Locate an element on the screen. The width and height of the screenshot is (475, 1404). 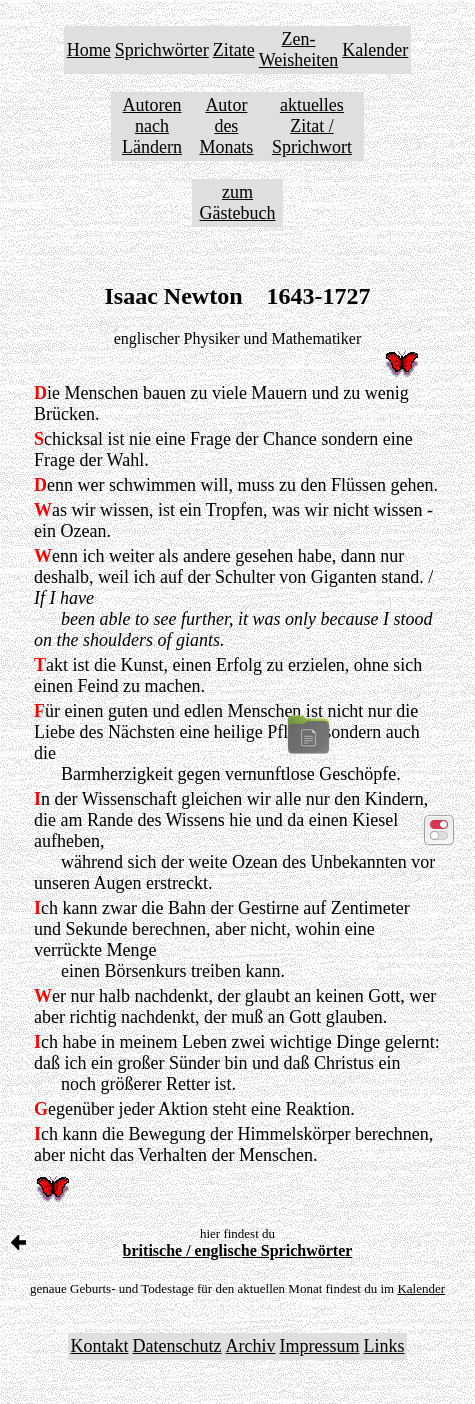
open your documents folder is located at coordinates (308, 734).